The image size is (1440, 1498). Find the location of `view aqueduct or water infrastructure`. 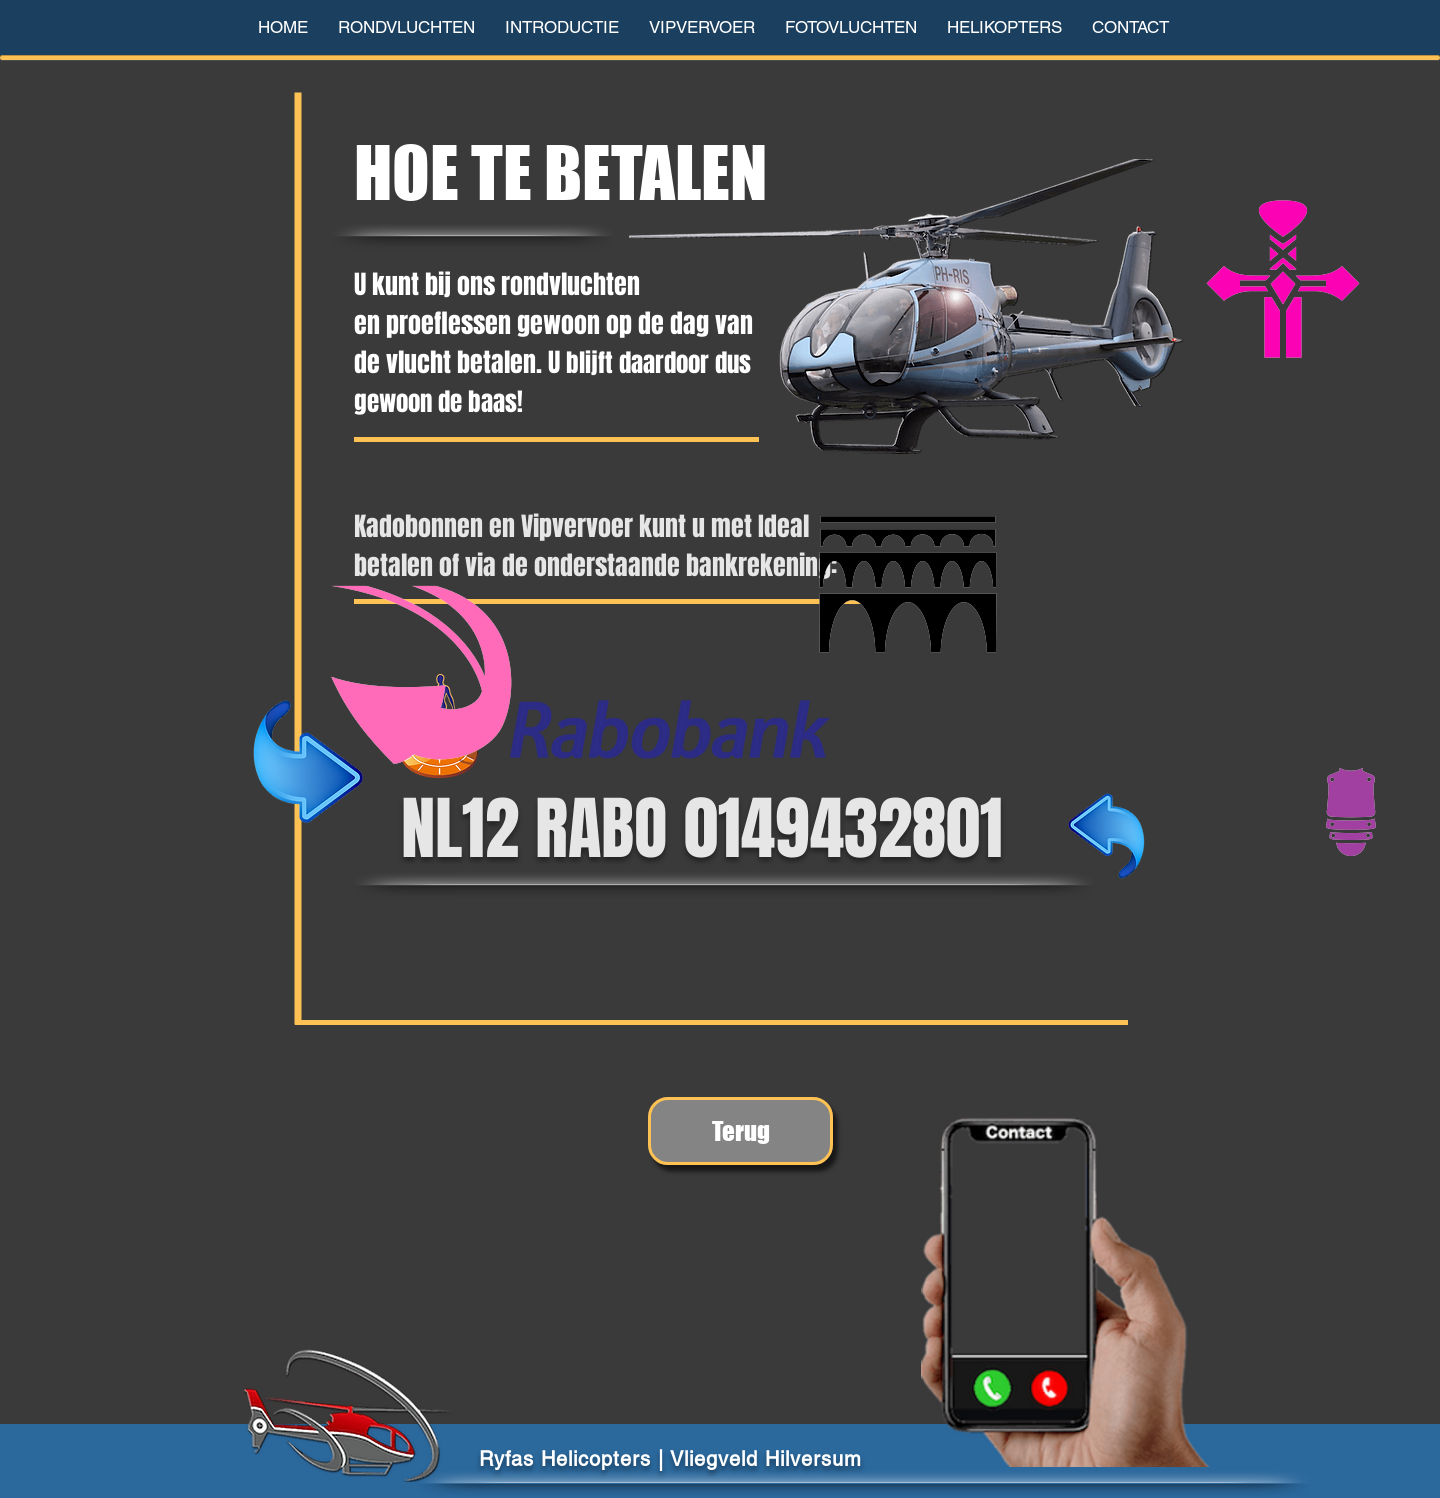

view aqueduct or water infrastructure is located at coordinates (908, 567).